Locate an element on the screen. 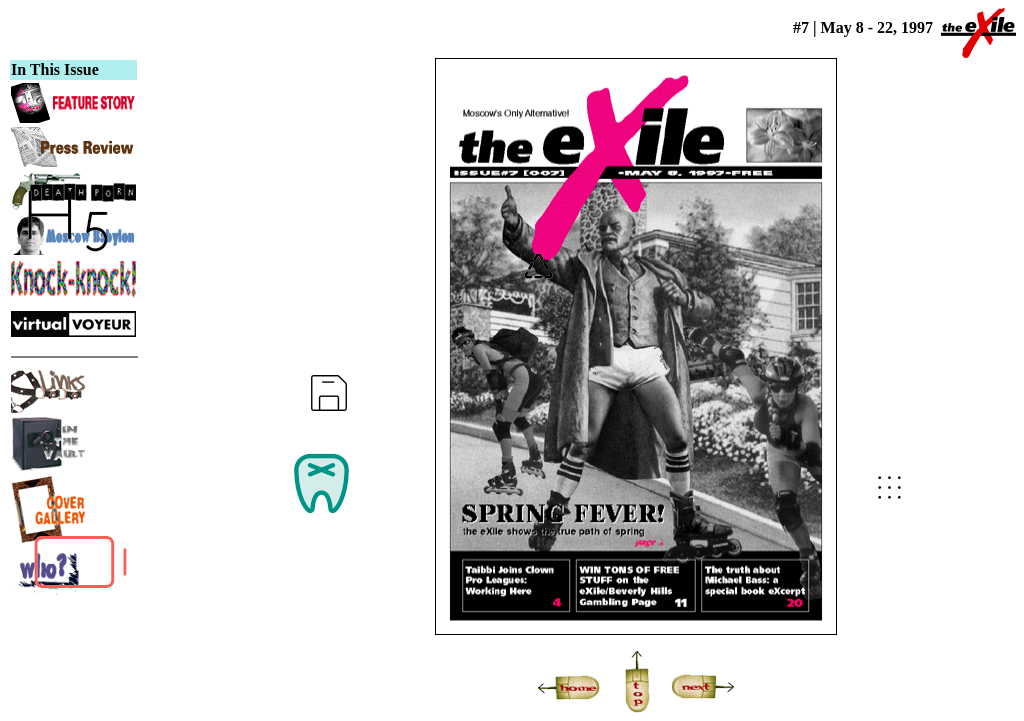 This screenshot has width=1024, height=721. indicates battery is empty or depleted is located at coordinates (79, 562).